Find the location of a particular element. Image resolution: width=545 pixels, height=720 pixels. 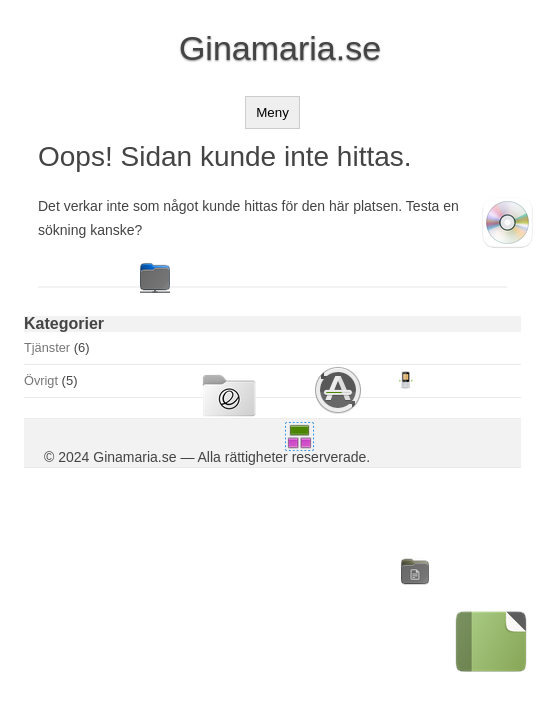

customize desktop theme and appearance is located at coordinates (491, 639).